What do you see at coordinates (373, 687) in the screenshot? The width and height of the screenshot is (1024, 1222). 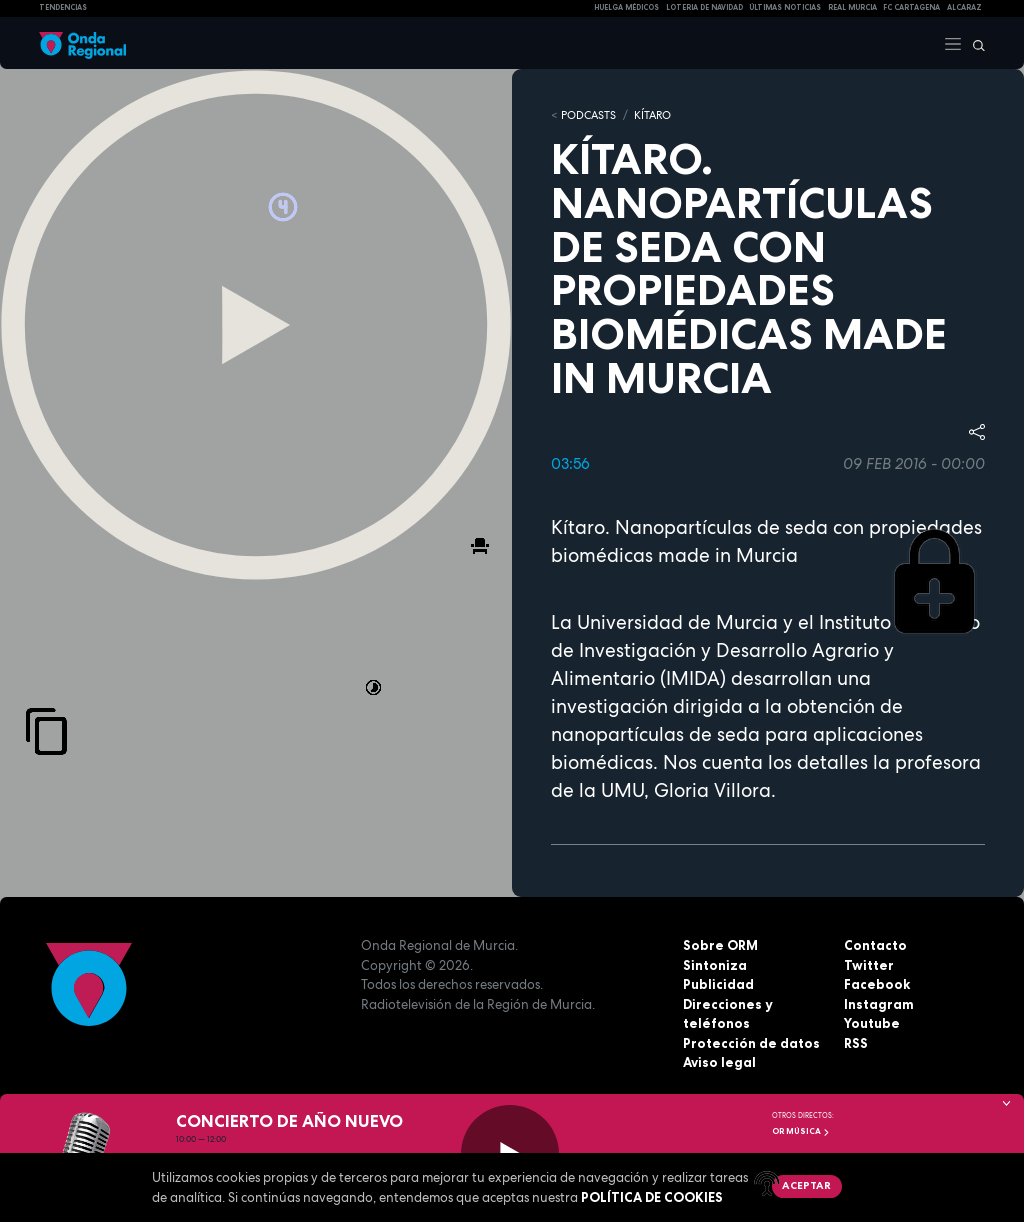 I see `enable timelapse recording mode` at bounding box center [373, 687].